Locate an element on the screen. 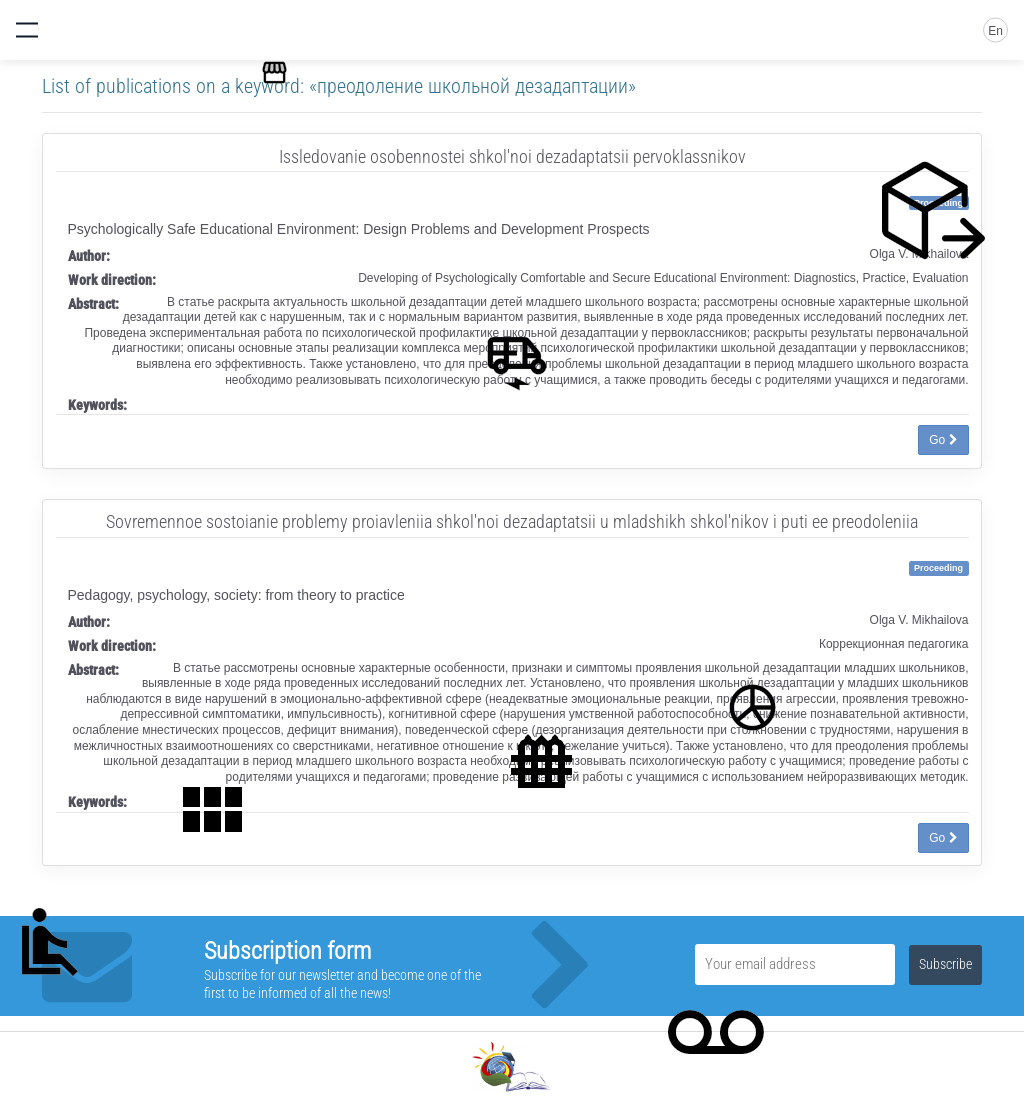 This screenshot has width=1024, height=1102. switch to grid view is located at coordinates (211, 811).